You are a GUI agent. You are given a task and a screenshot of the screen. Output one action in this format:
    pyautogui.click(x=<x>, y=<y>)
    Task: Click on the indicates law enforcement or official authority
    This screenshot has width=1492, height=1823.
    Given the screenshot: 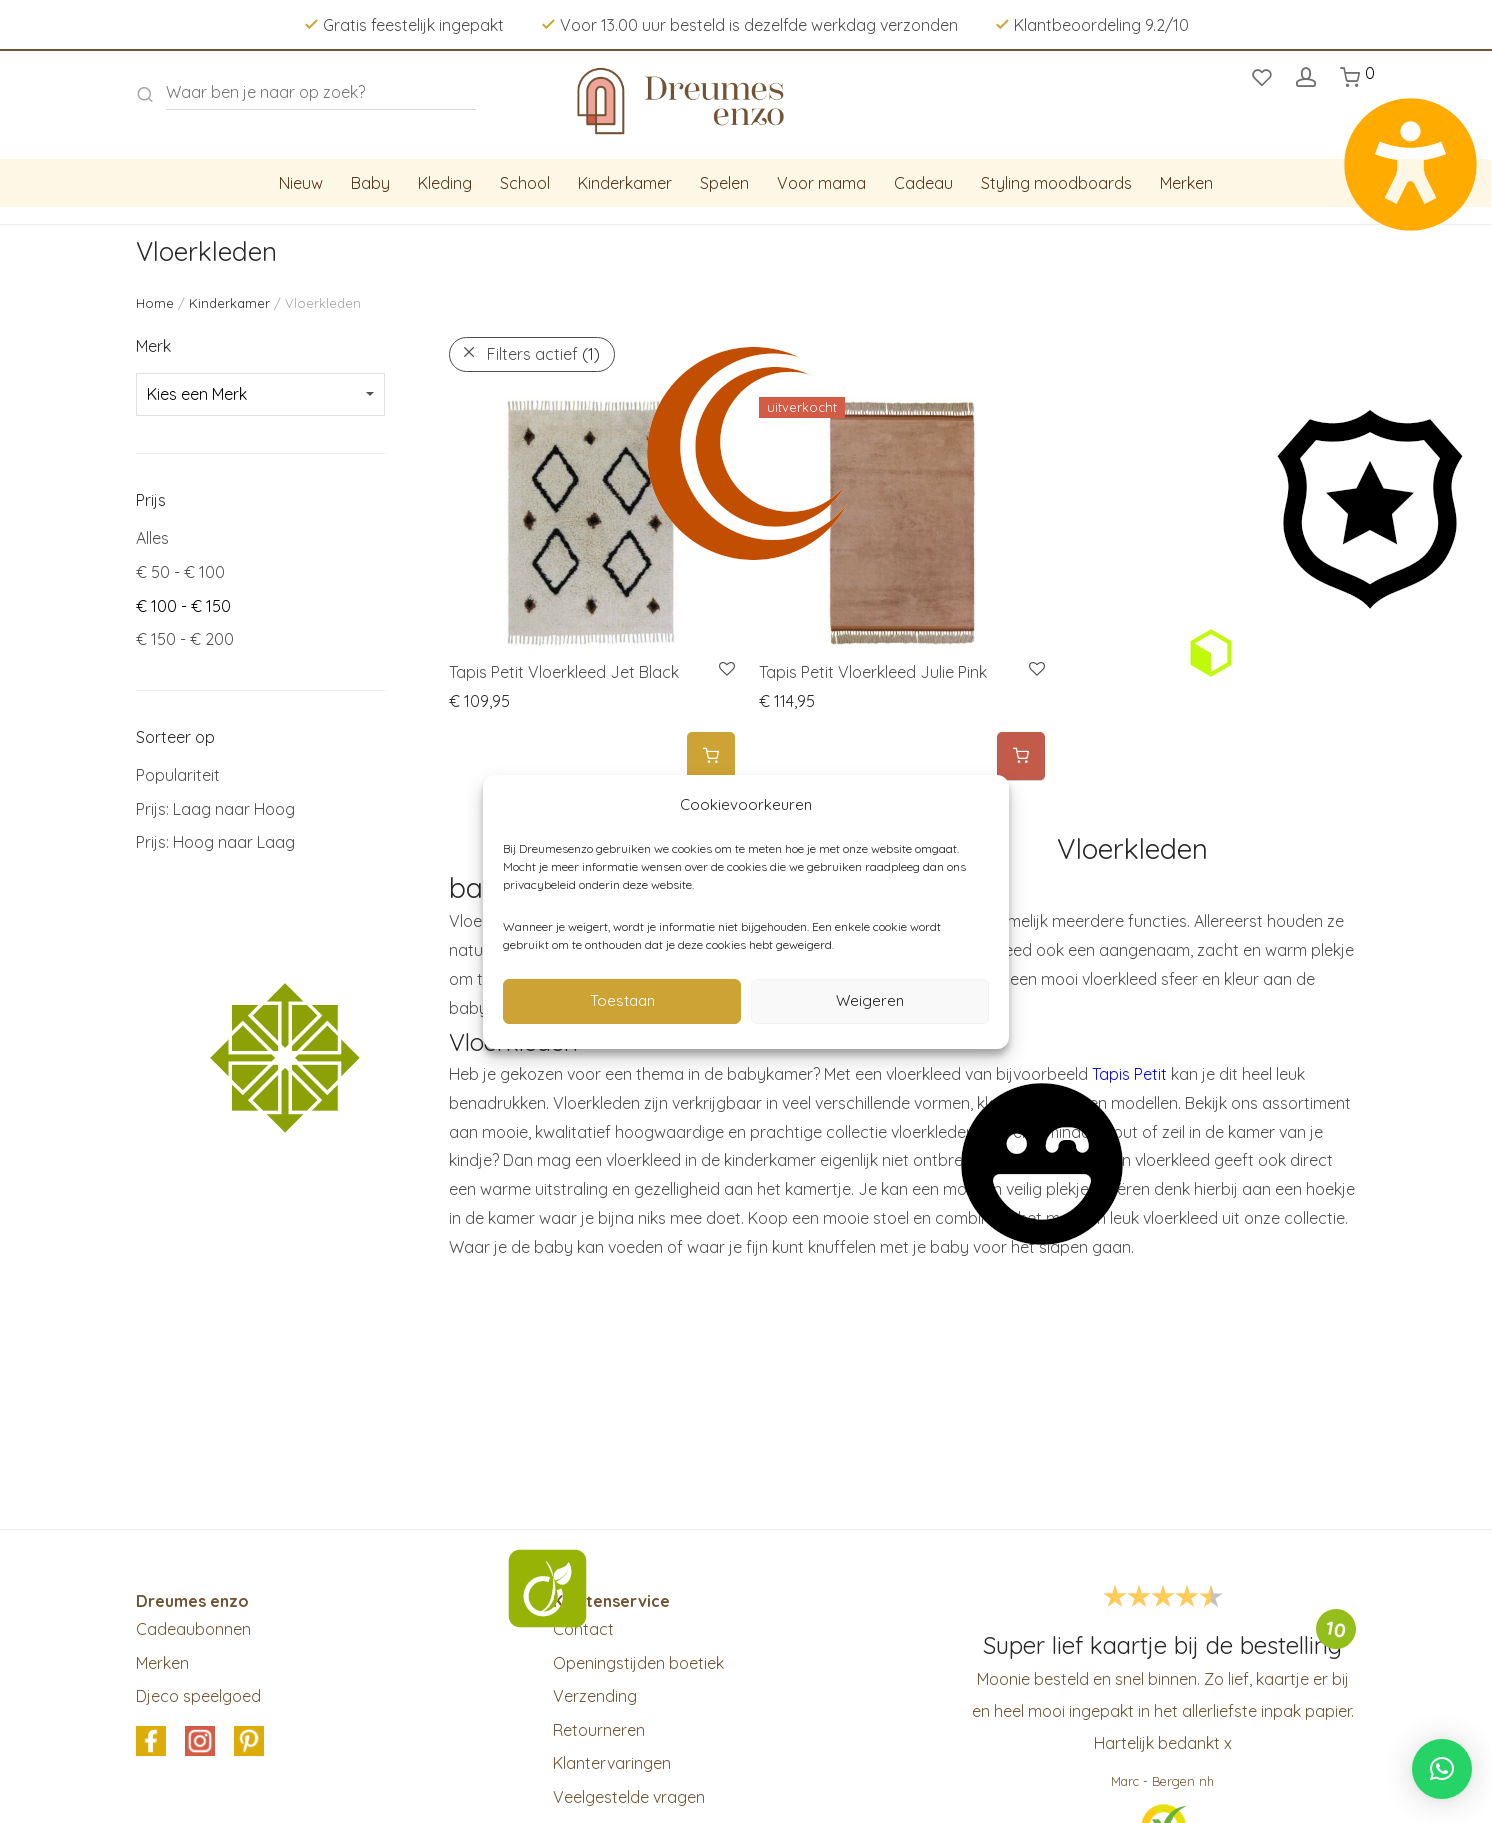 What is the action you would take?
    pyautogui.click(x=1370, y=507)
    